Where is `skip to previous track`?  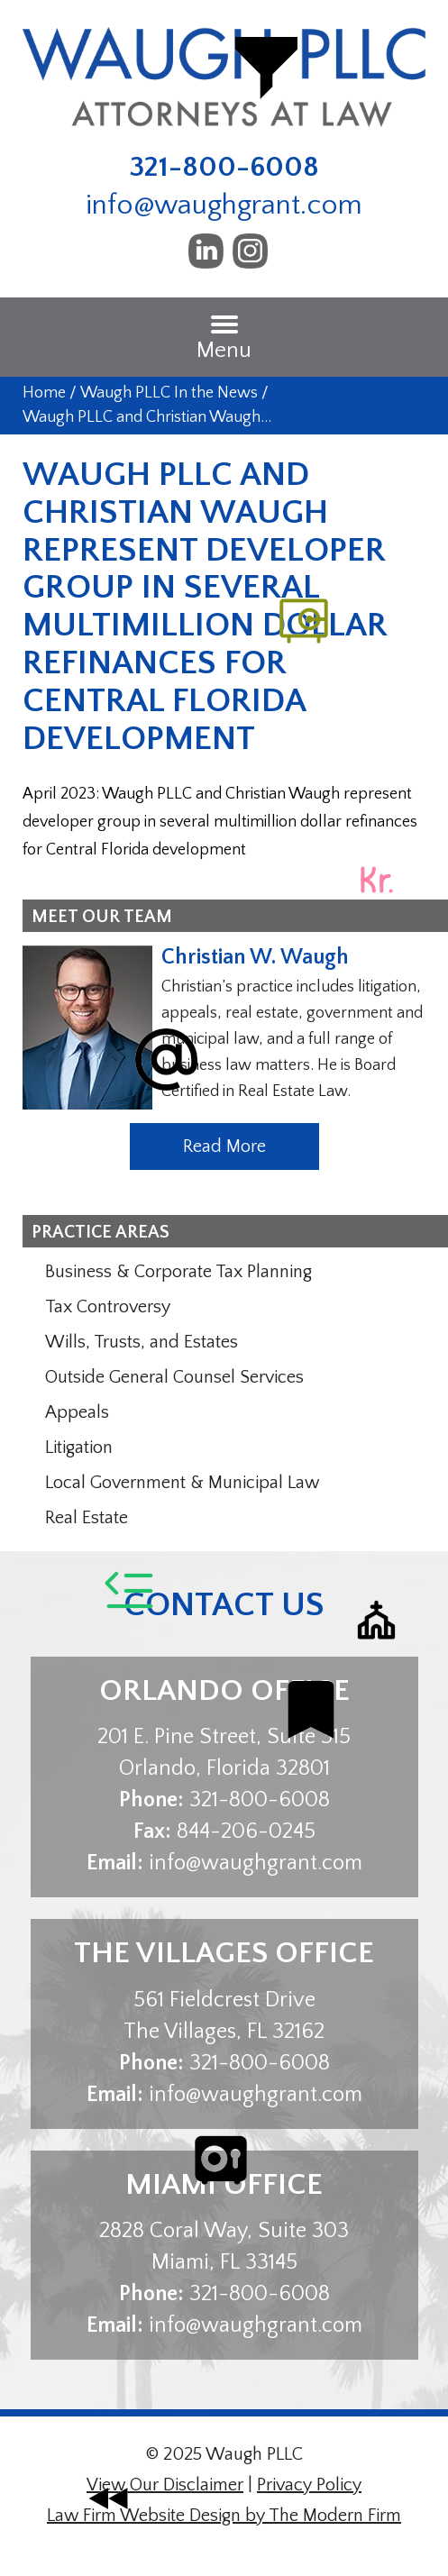
skip to previous track is located at coordinates (108, 2498).